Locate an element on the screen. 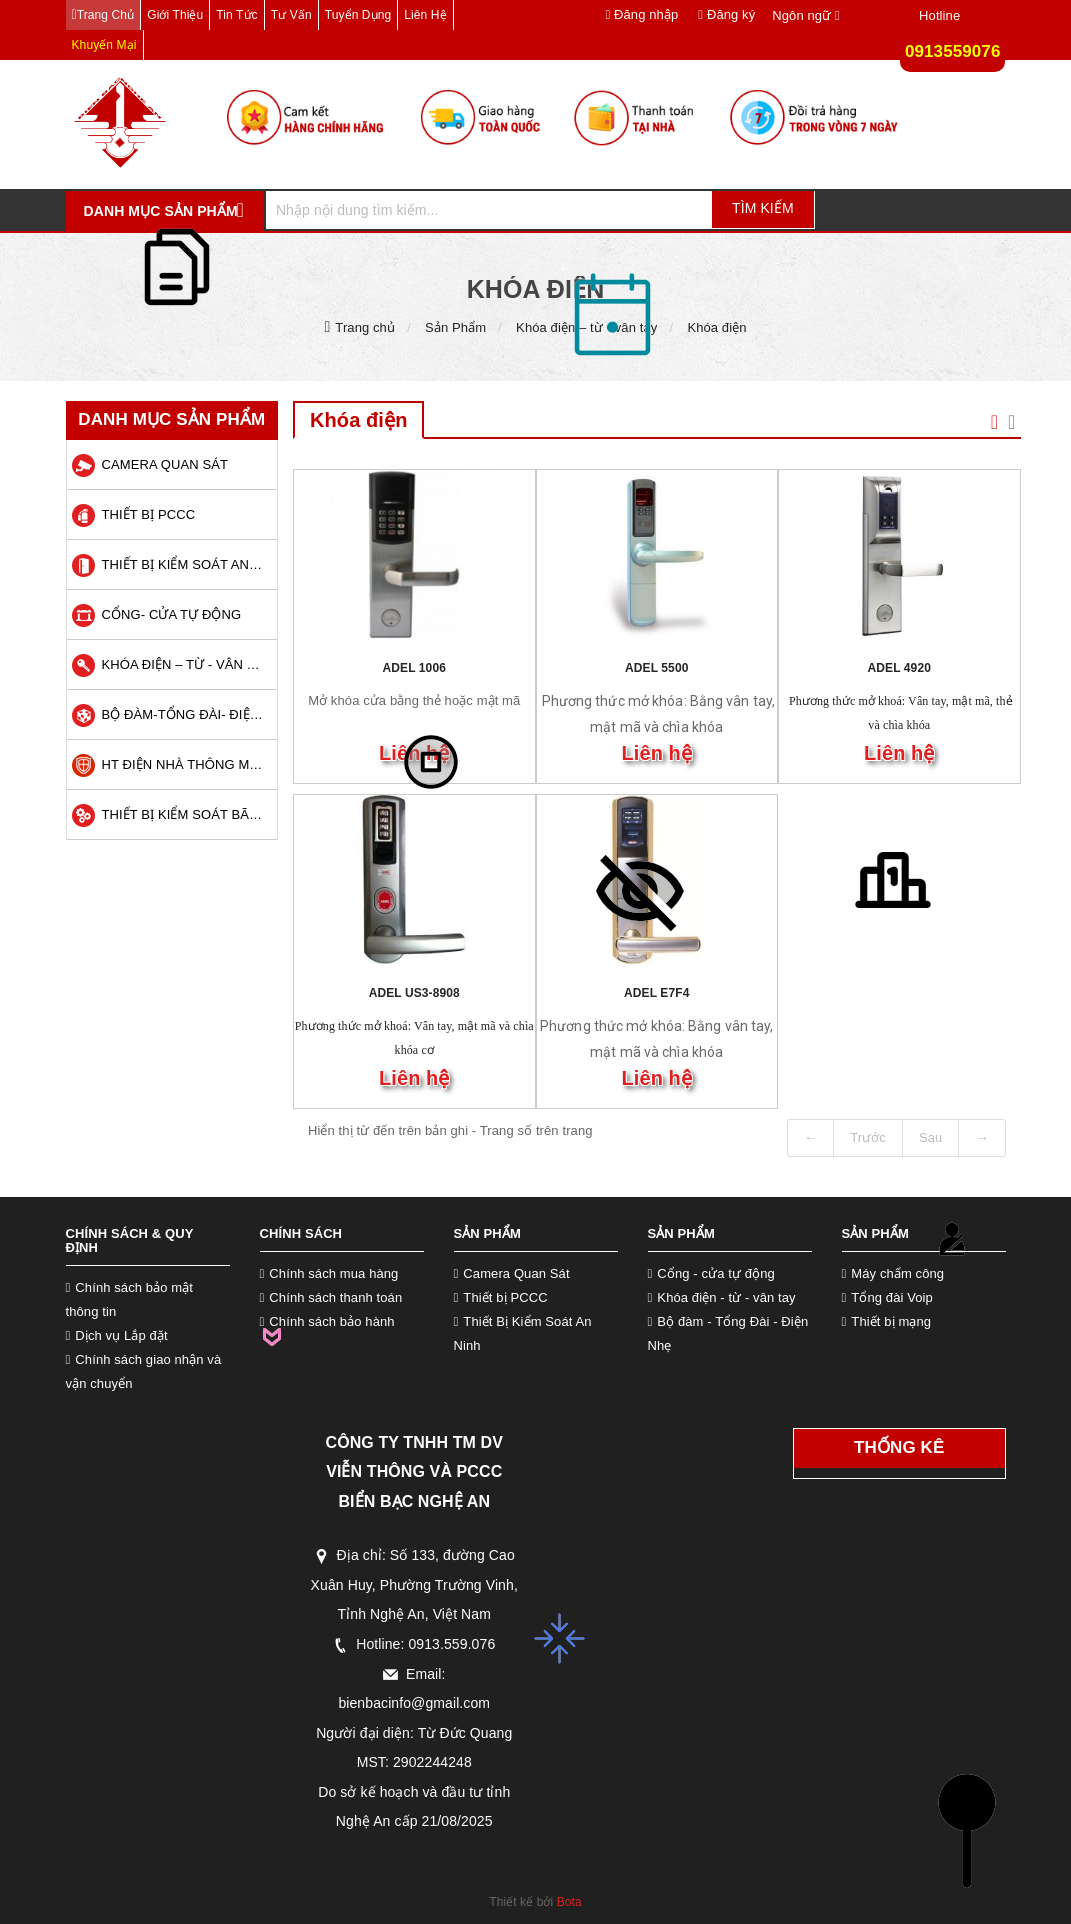 Image resolution: width=1071 pixels, height=1924 pixels. collapse or minimize content from all sides is located at coordinates (559, 1638).